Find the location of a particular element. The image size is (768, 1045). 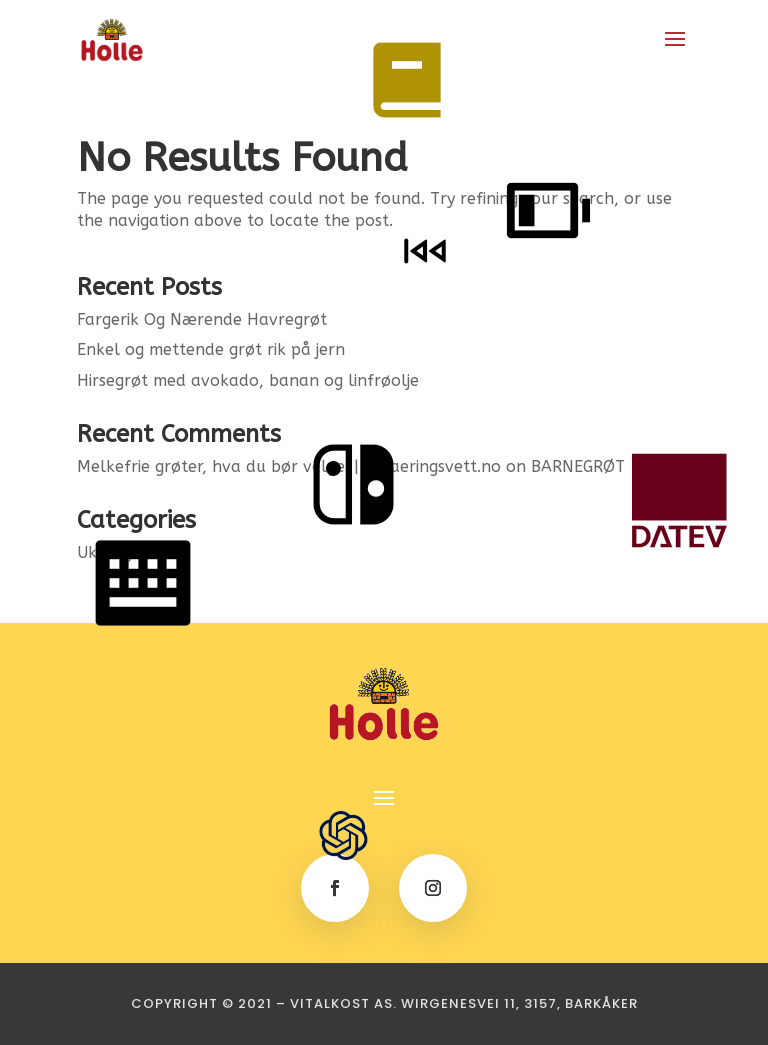

indicates low battery status is located at coordinates (546, 210).